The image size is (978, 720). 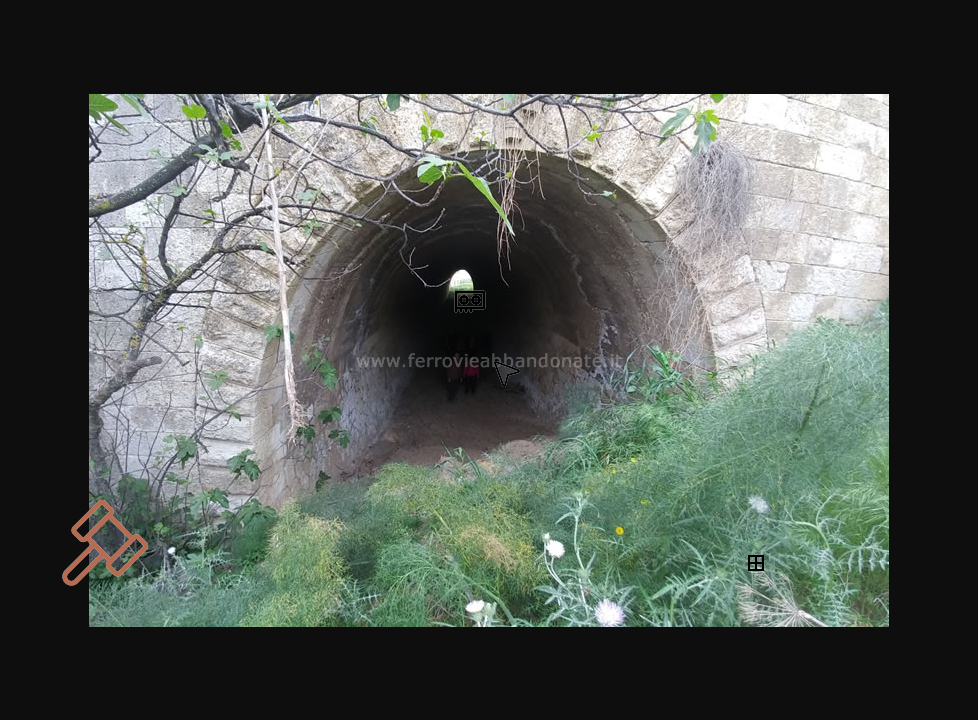 I want to click on access legal or terms of service information, so click(x=102, y=546).